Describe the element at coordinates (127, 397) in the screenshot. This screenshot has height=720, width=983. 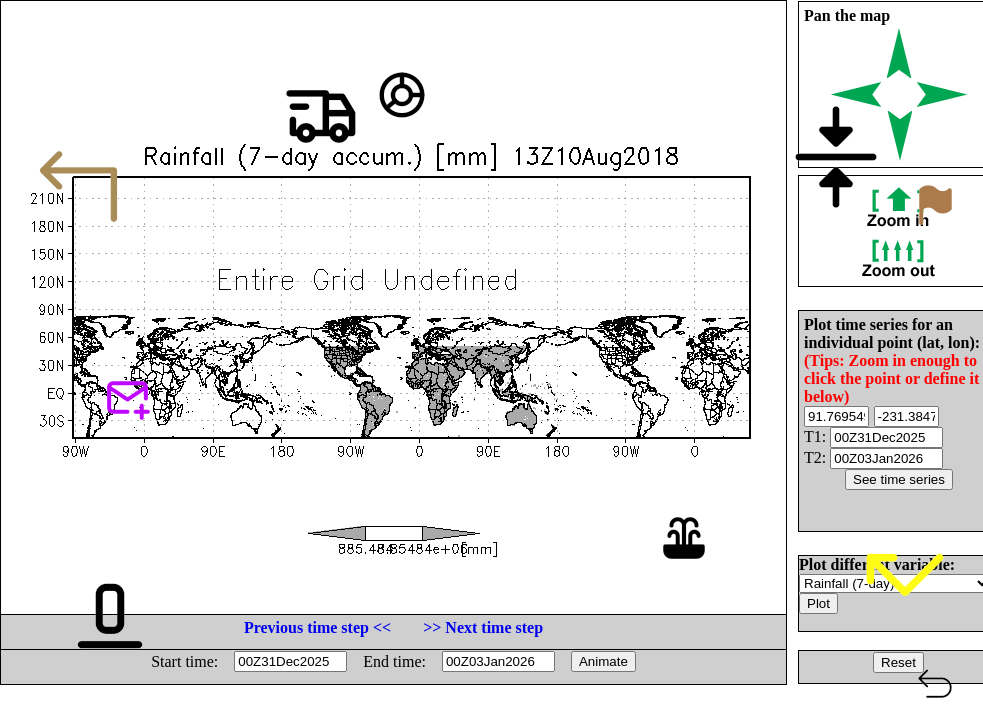
I see `compose a new email` at that location.